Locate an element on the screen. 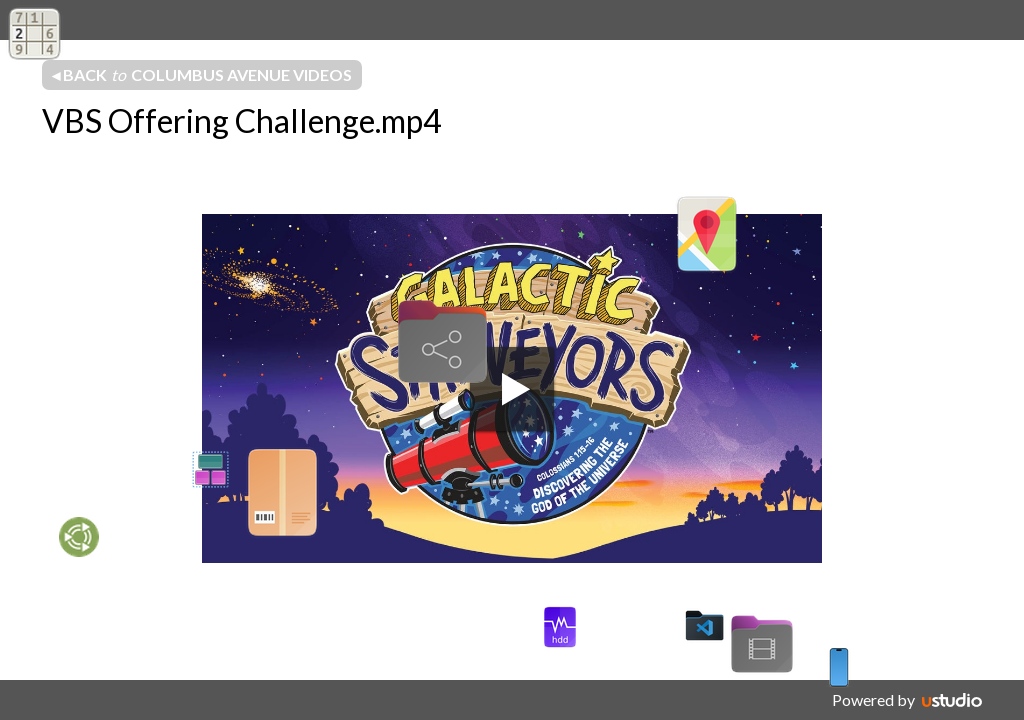 Image resolution: width=1024 pixels, height=720 pixels. open folder containing visual studio code projects is located at coordinates (704, 626).